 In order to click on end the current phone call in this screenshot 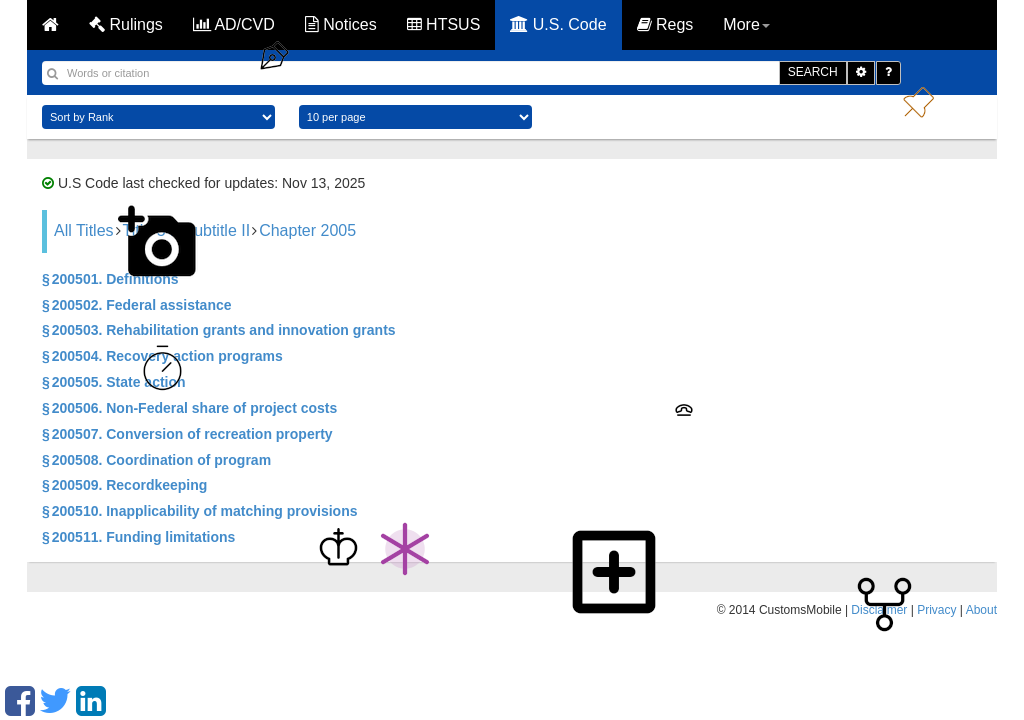, I will do `click(684, 410)`.